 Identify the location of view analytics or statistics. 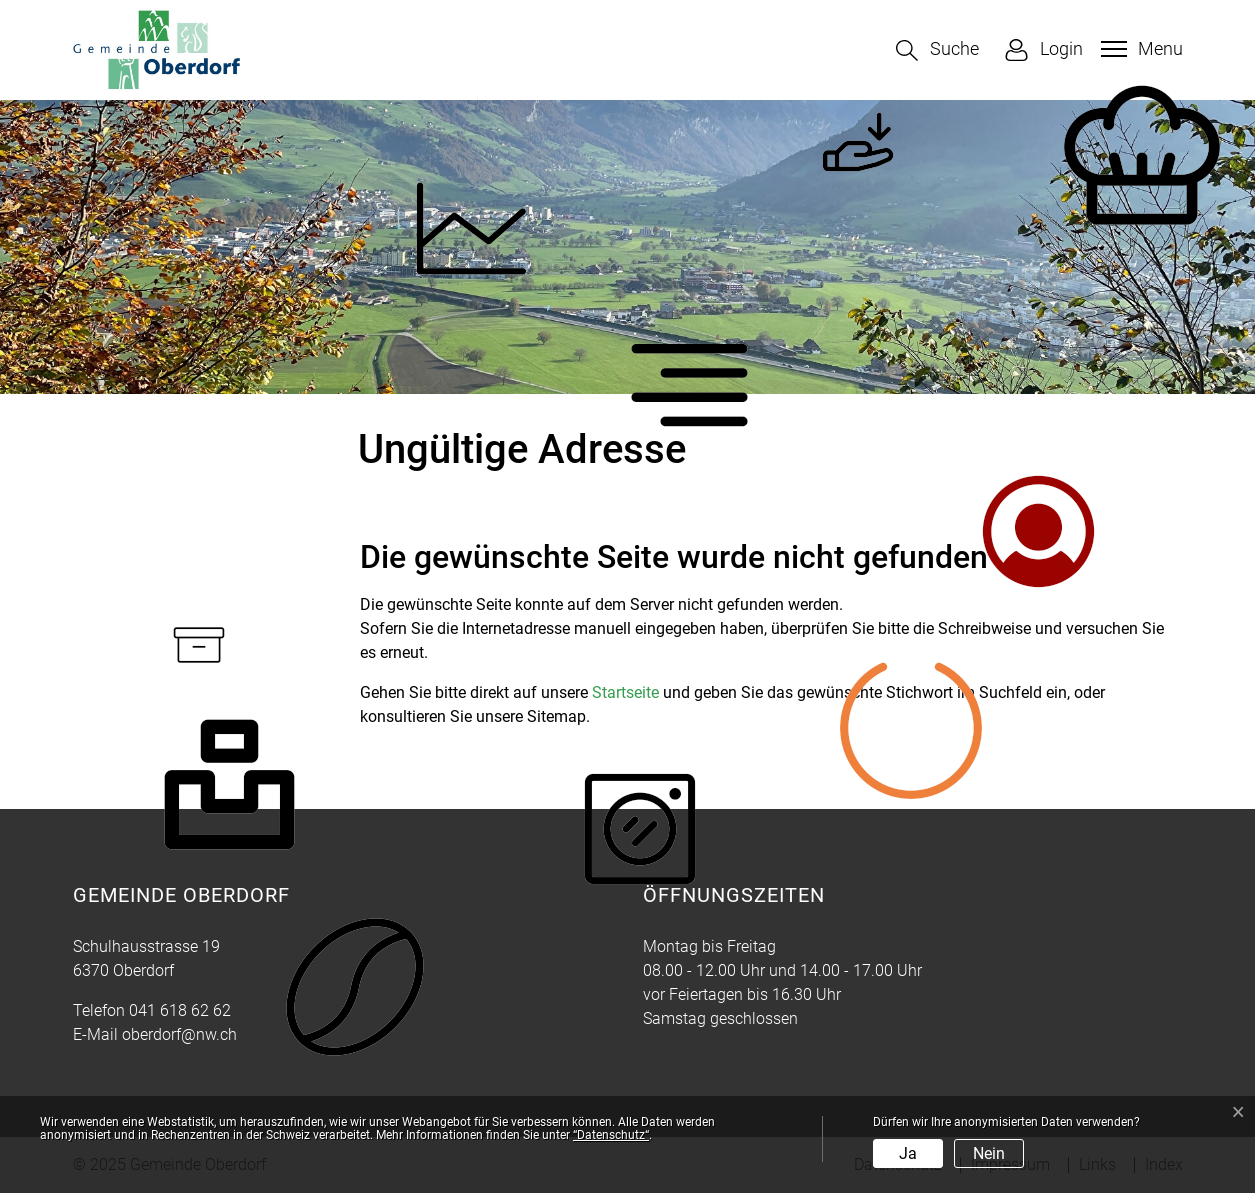
(471, 228).